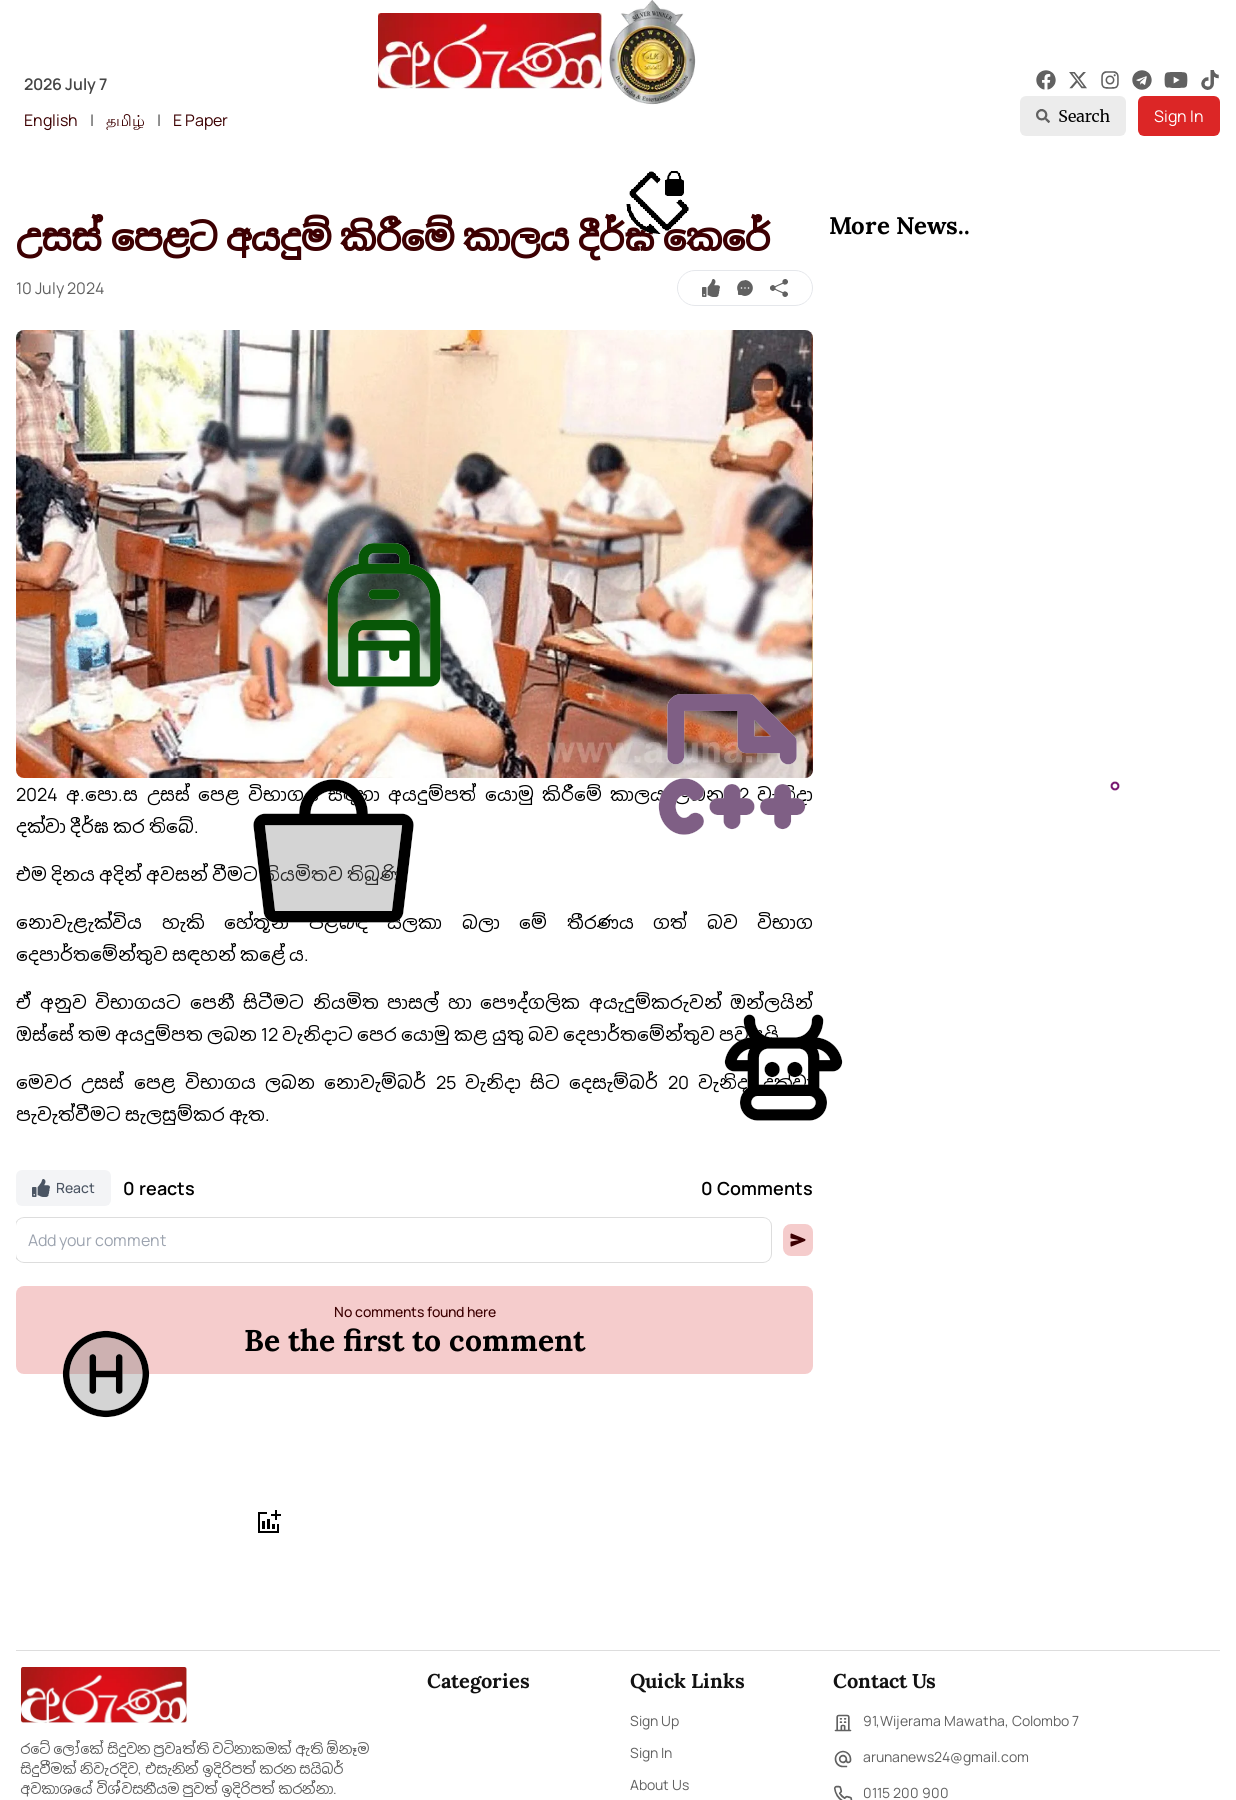  Describe the element at coordinates (783, 1069) in the screenshot. I see `access farm or agriculture features` at that location.